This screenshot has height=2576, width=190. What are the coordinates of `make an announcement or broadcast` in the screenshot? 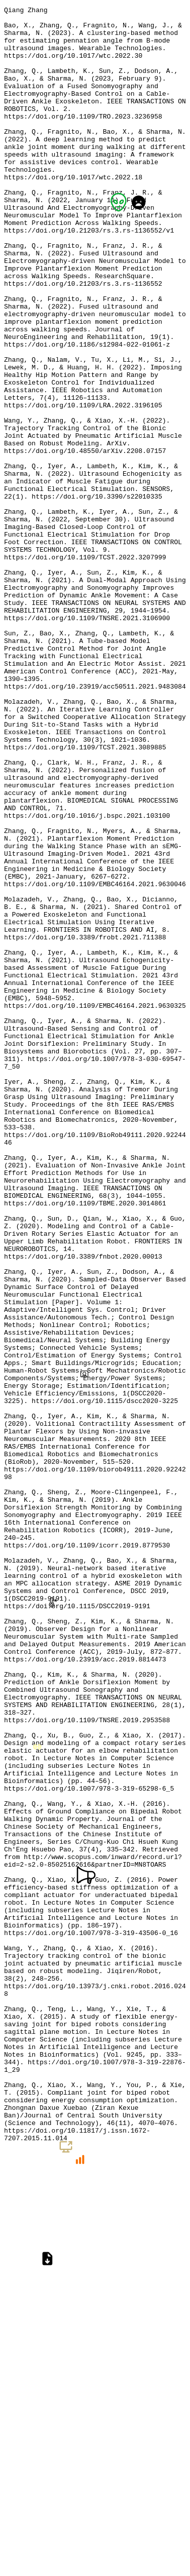 It's located at (85, 1876).